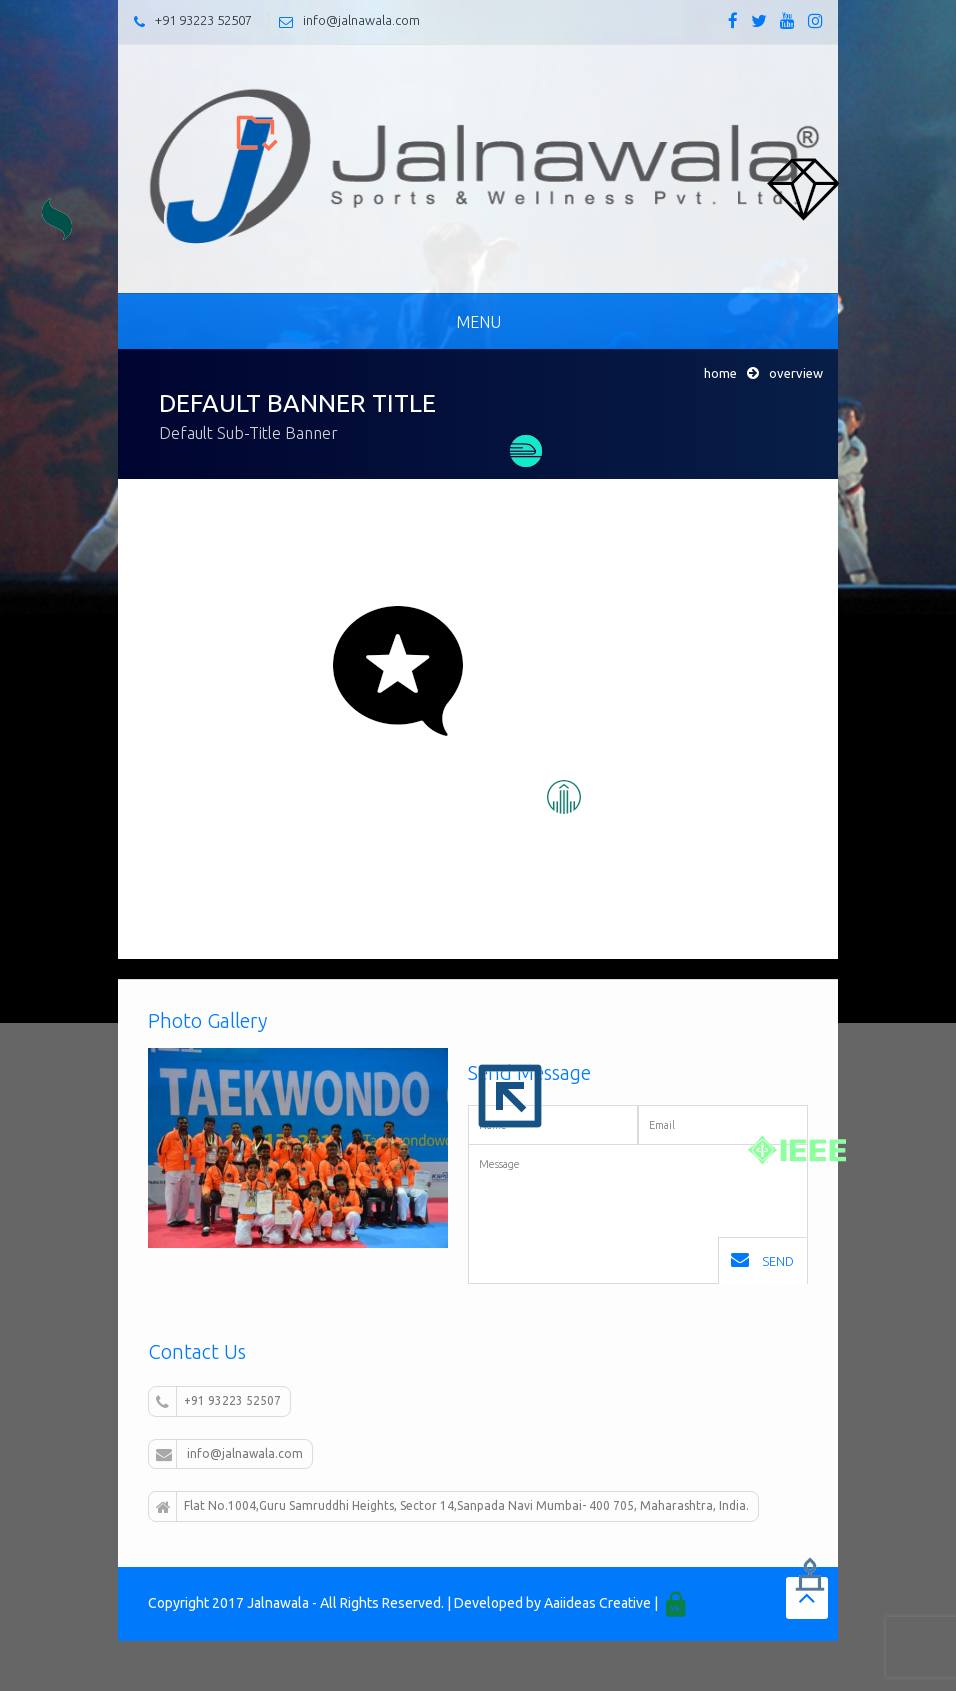 Image resolution: width=956 pixels, height=1691 pixels. Describe the element at coordinates (510, 1096) in the screenshot. I see `navigate back and up one level` at that location.